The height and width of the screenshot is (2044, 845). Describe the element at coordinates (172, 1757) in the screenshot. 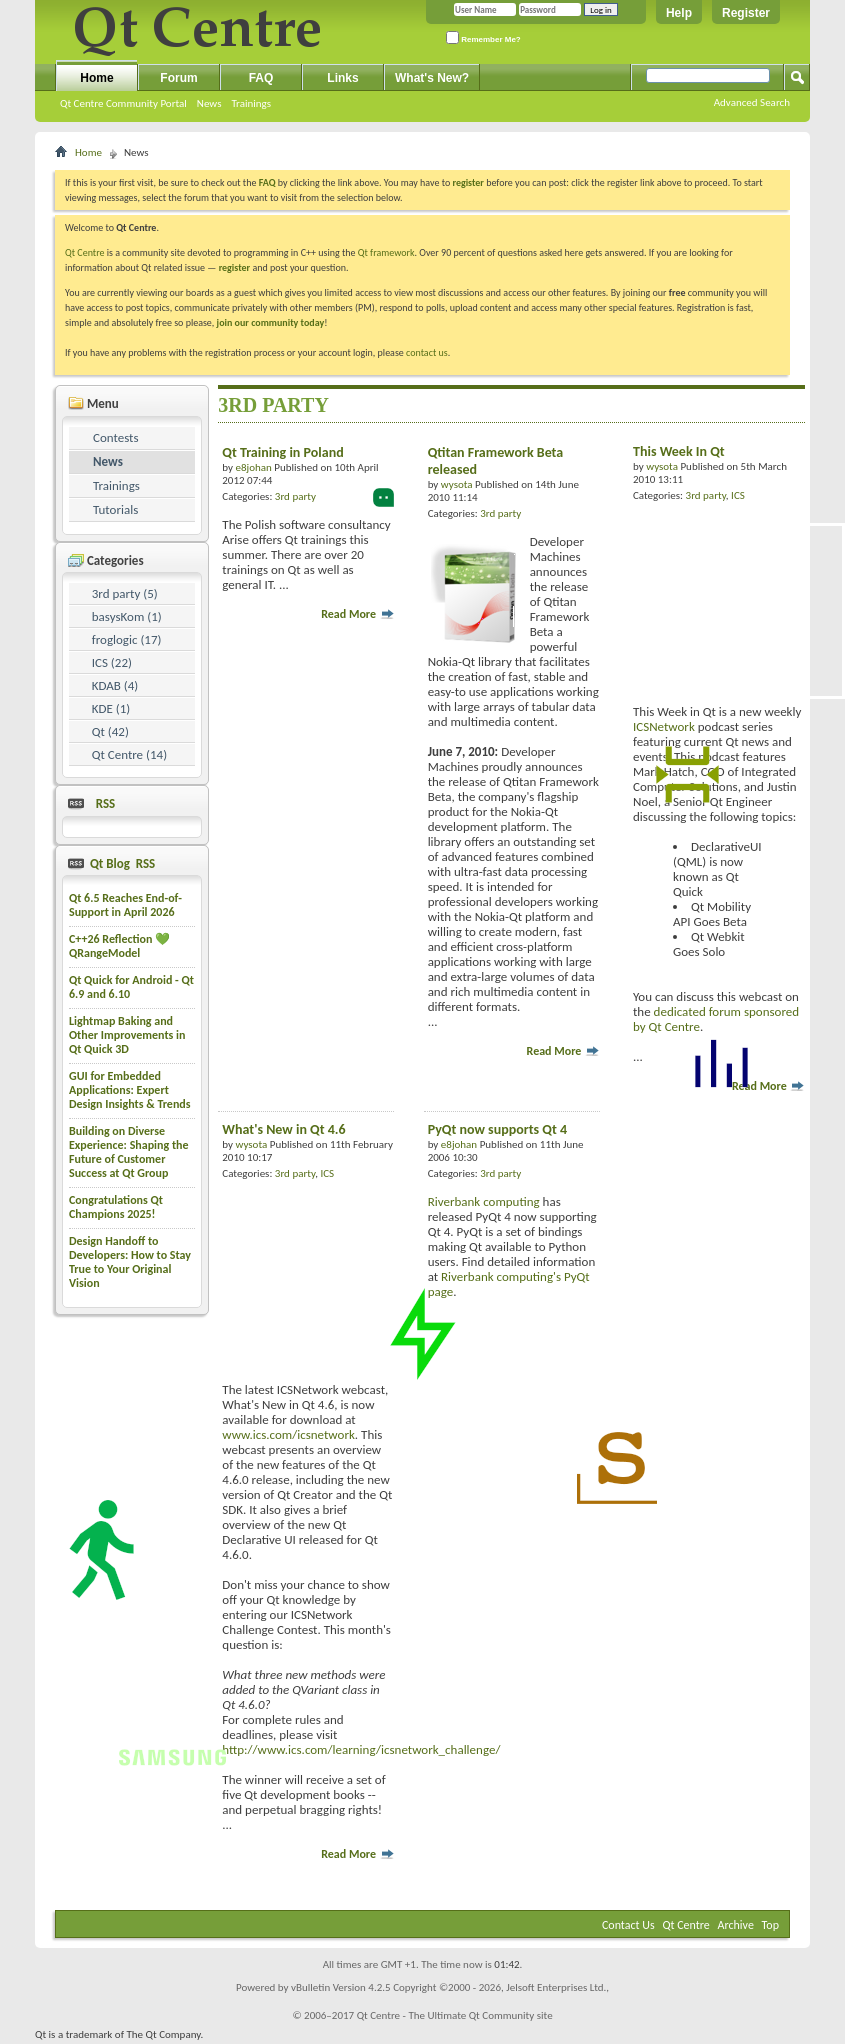

I see `Samsung brand logo` at that location.